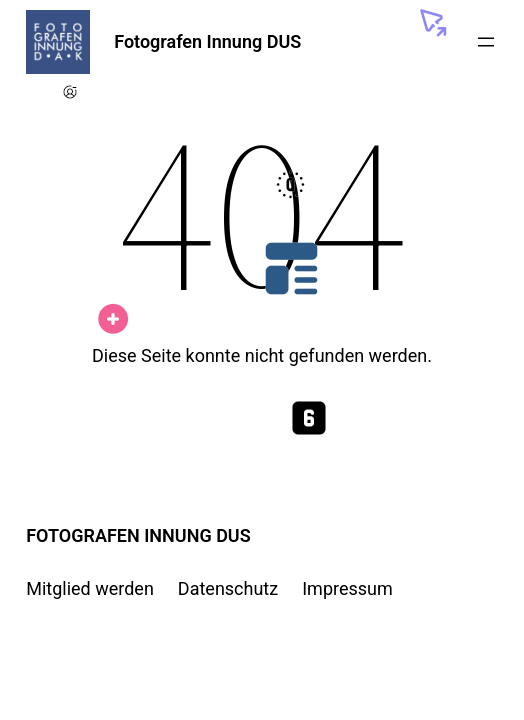 The width and height of the screenshot is (524, 720). What do you see at coordinates (309, 418) in the screenshot?
I see `indicates step 6 in a numbered sequence` at bounding box center [309, 418].